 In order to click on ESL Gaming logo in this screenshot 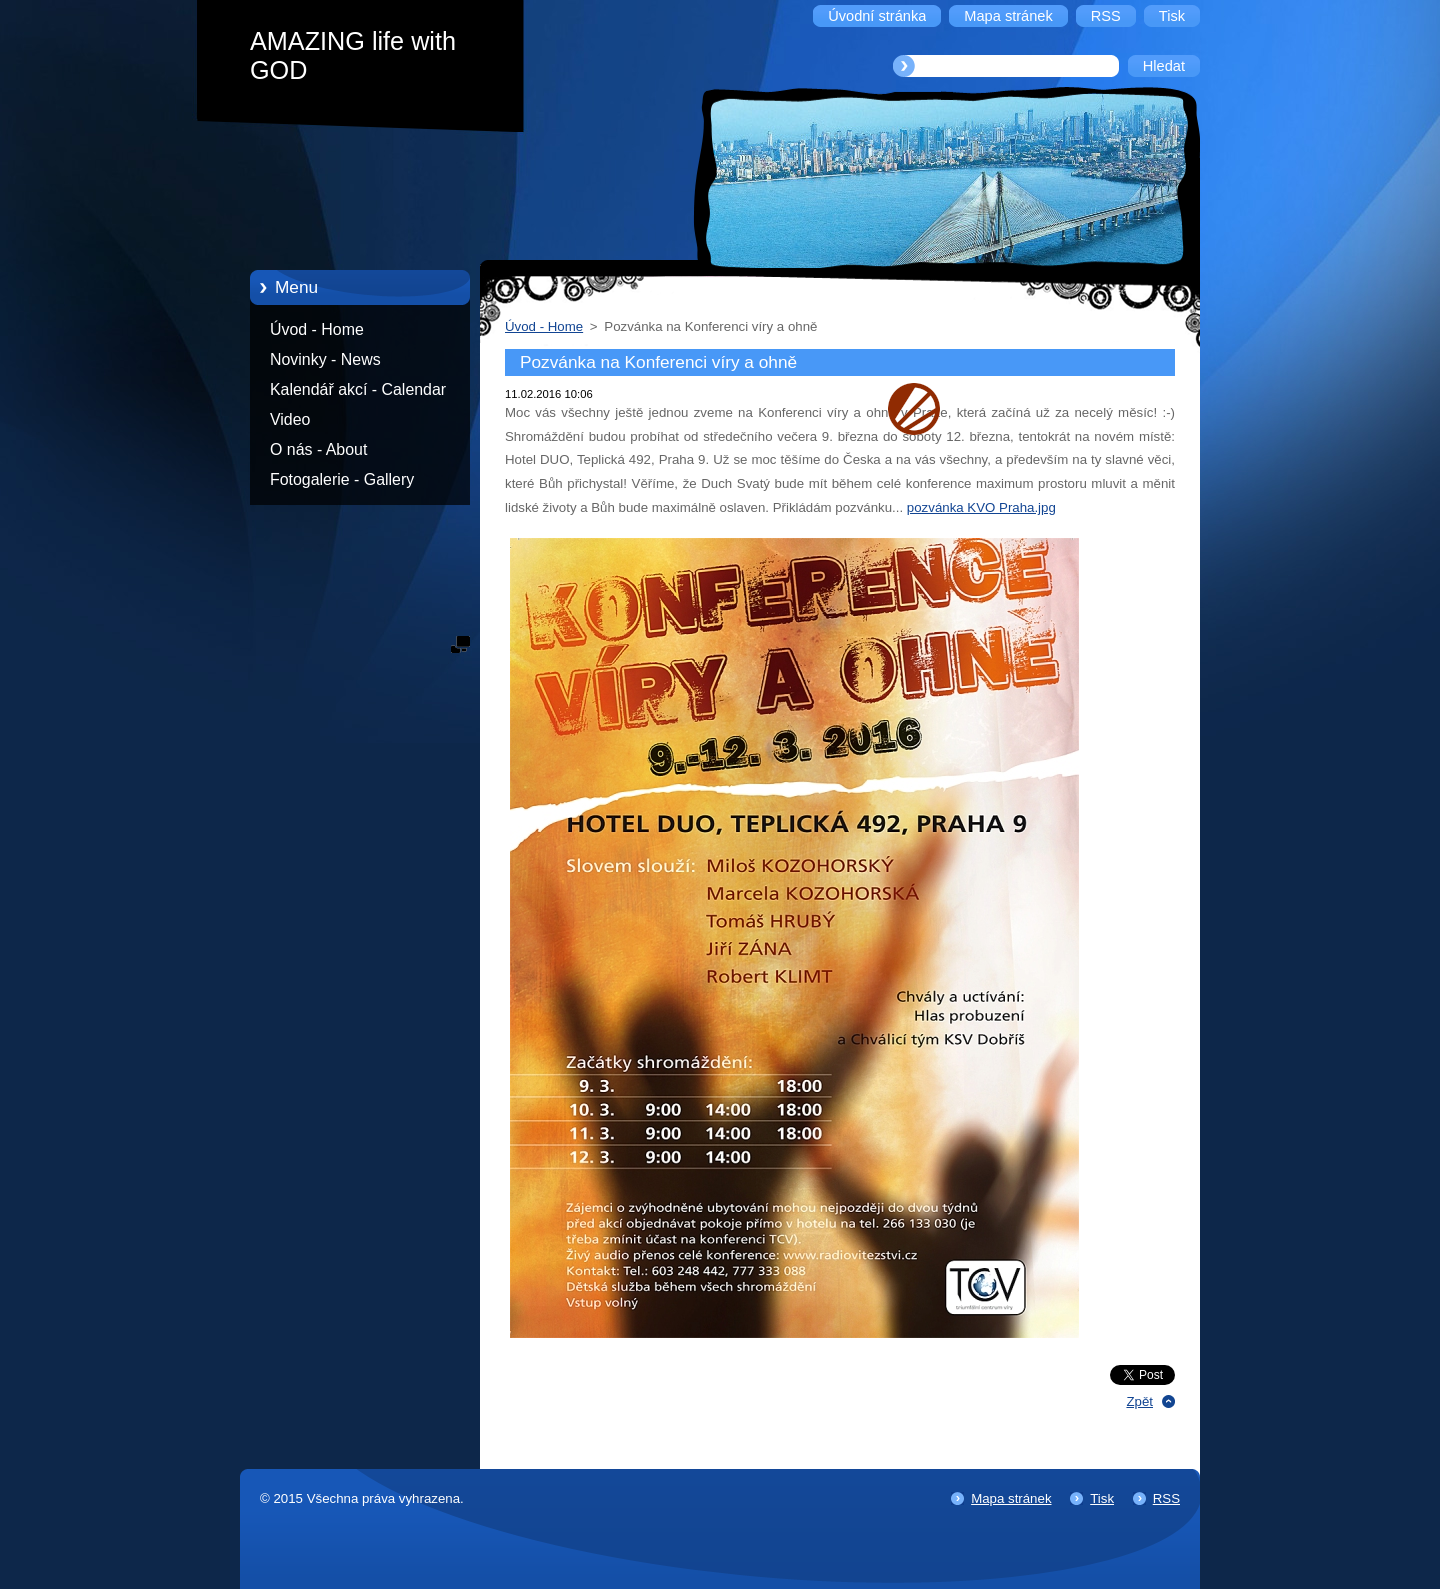, I will do `click(914, 409)`.